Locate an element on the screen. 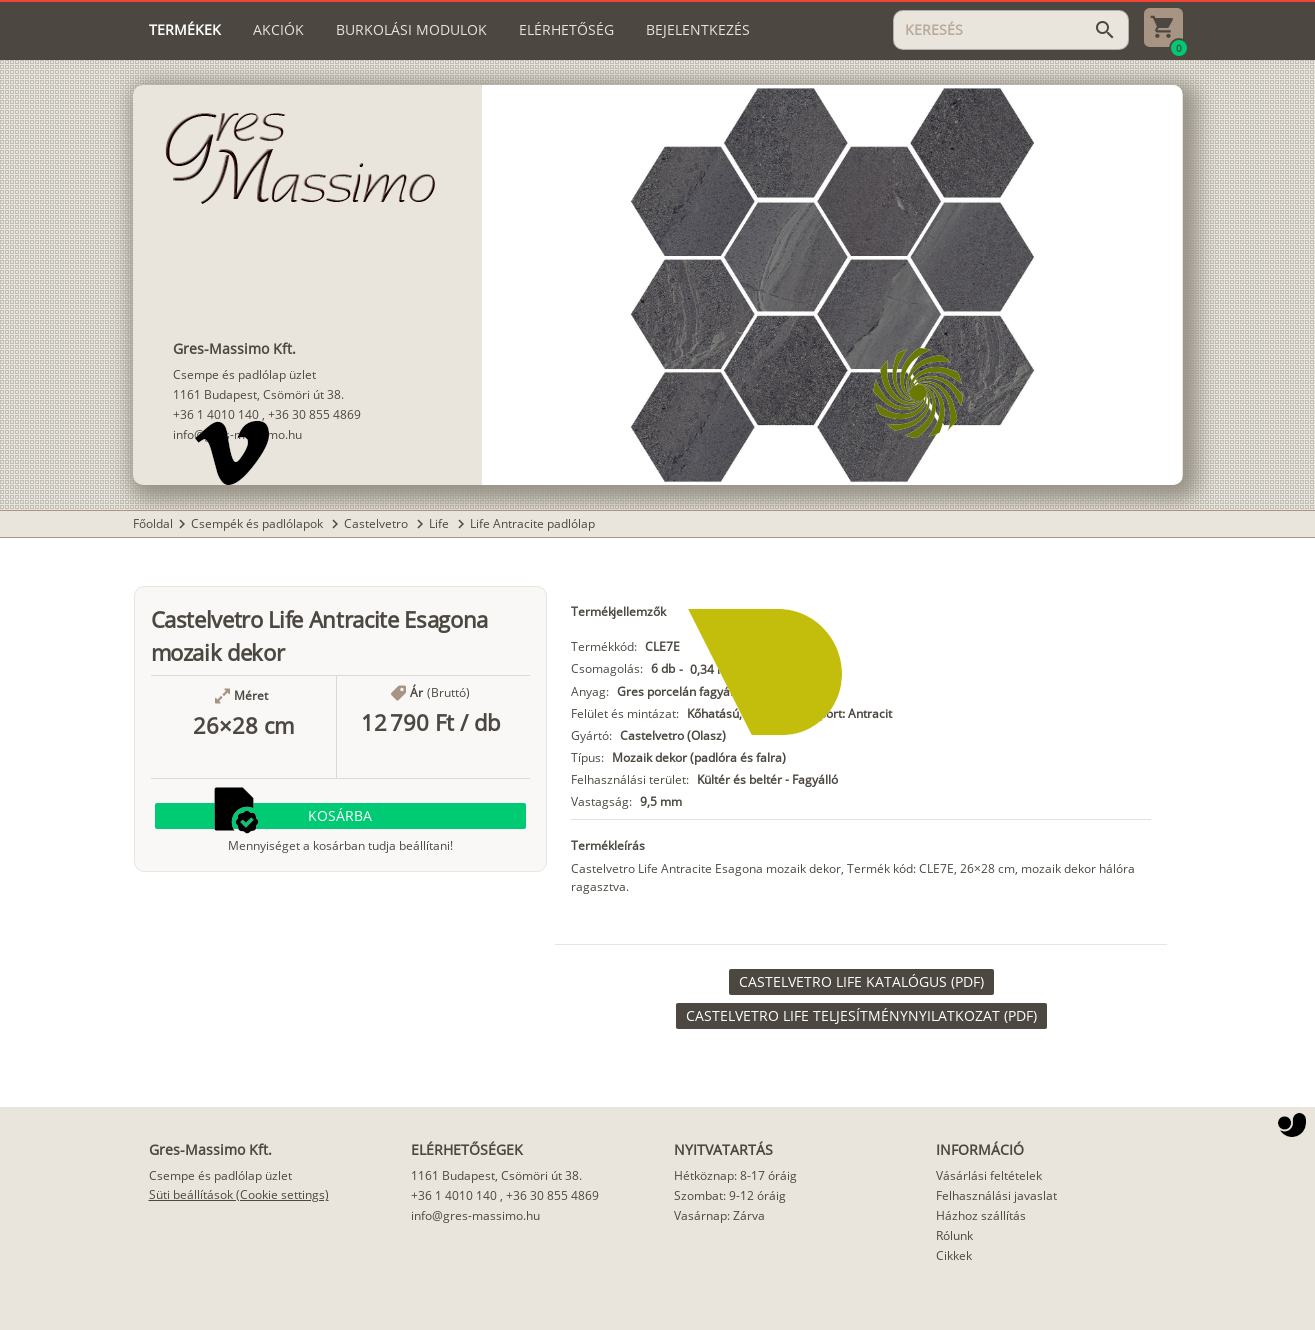 The height and width of the screenshot is (1330, 1315). ultralytics company logo is located at coordinates (1292, 1125).